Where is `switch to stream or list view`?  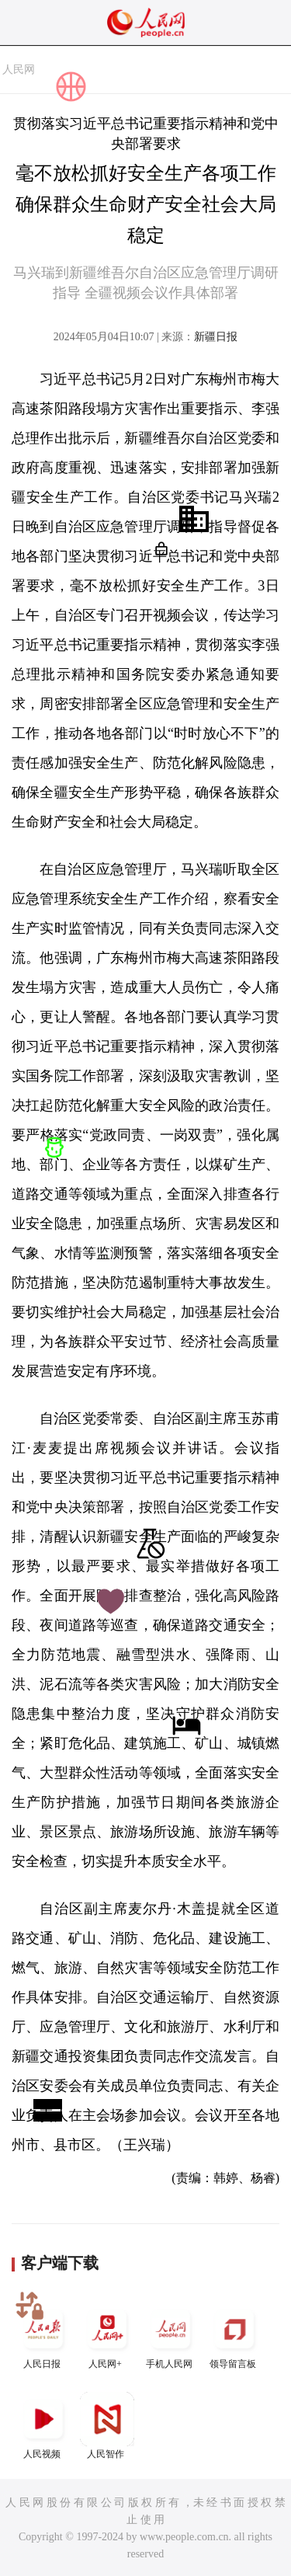
switch to stream or list view is located at coordinates (47, 2111).